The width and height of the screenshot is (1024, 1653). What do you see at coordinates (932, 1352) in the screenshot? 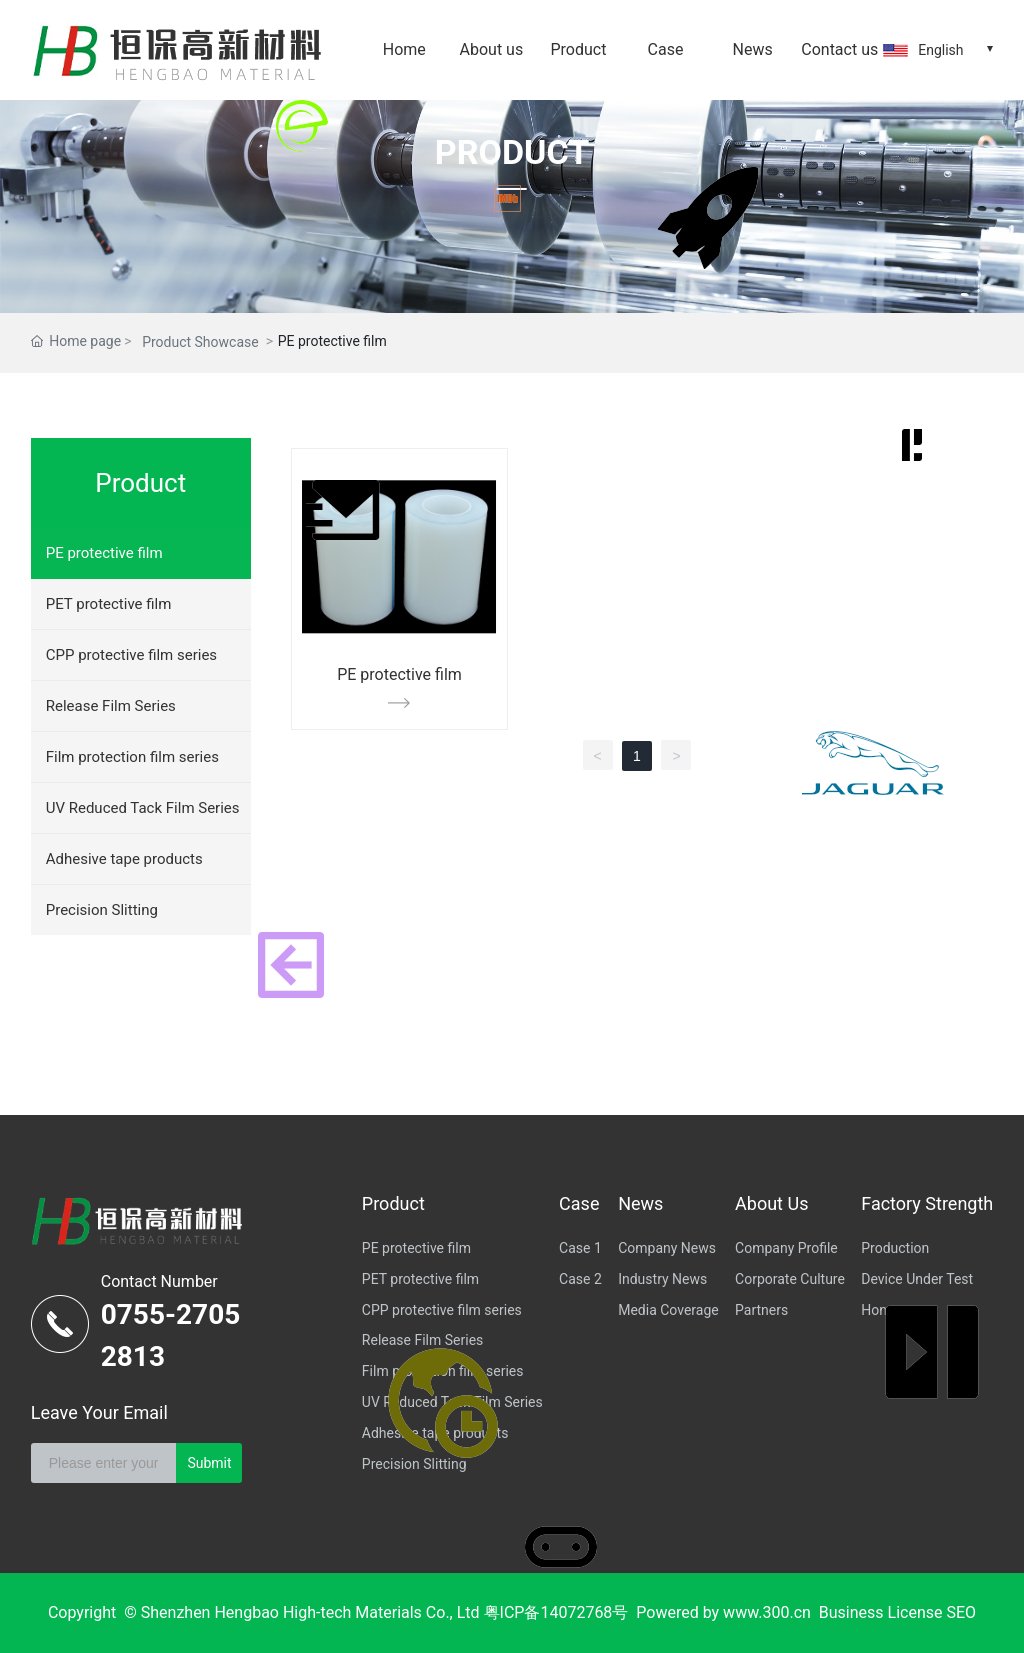
I see `expand the sidebar panel` at bounding box center [932, 1352].